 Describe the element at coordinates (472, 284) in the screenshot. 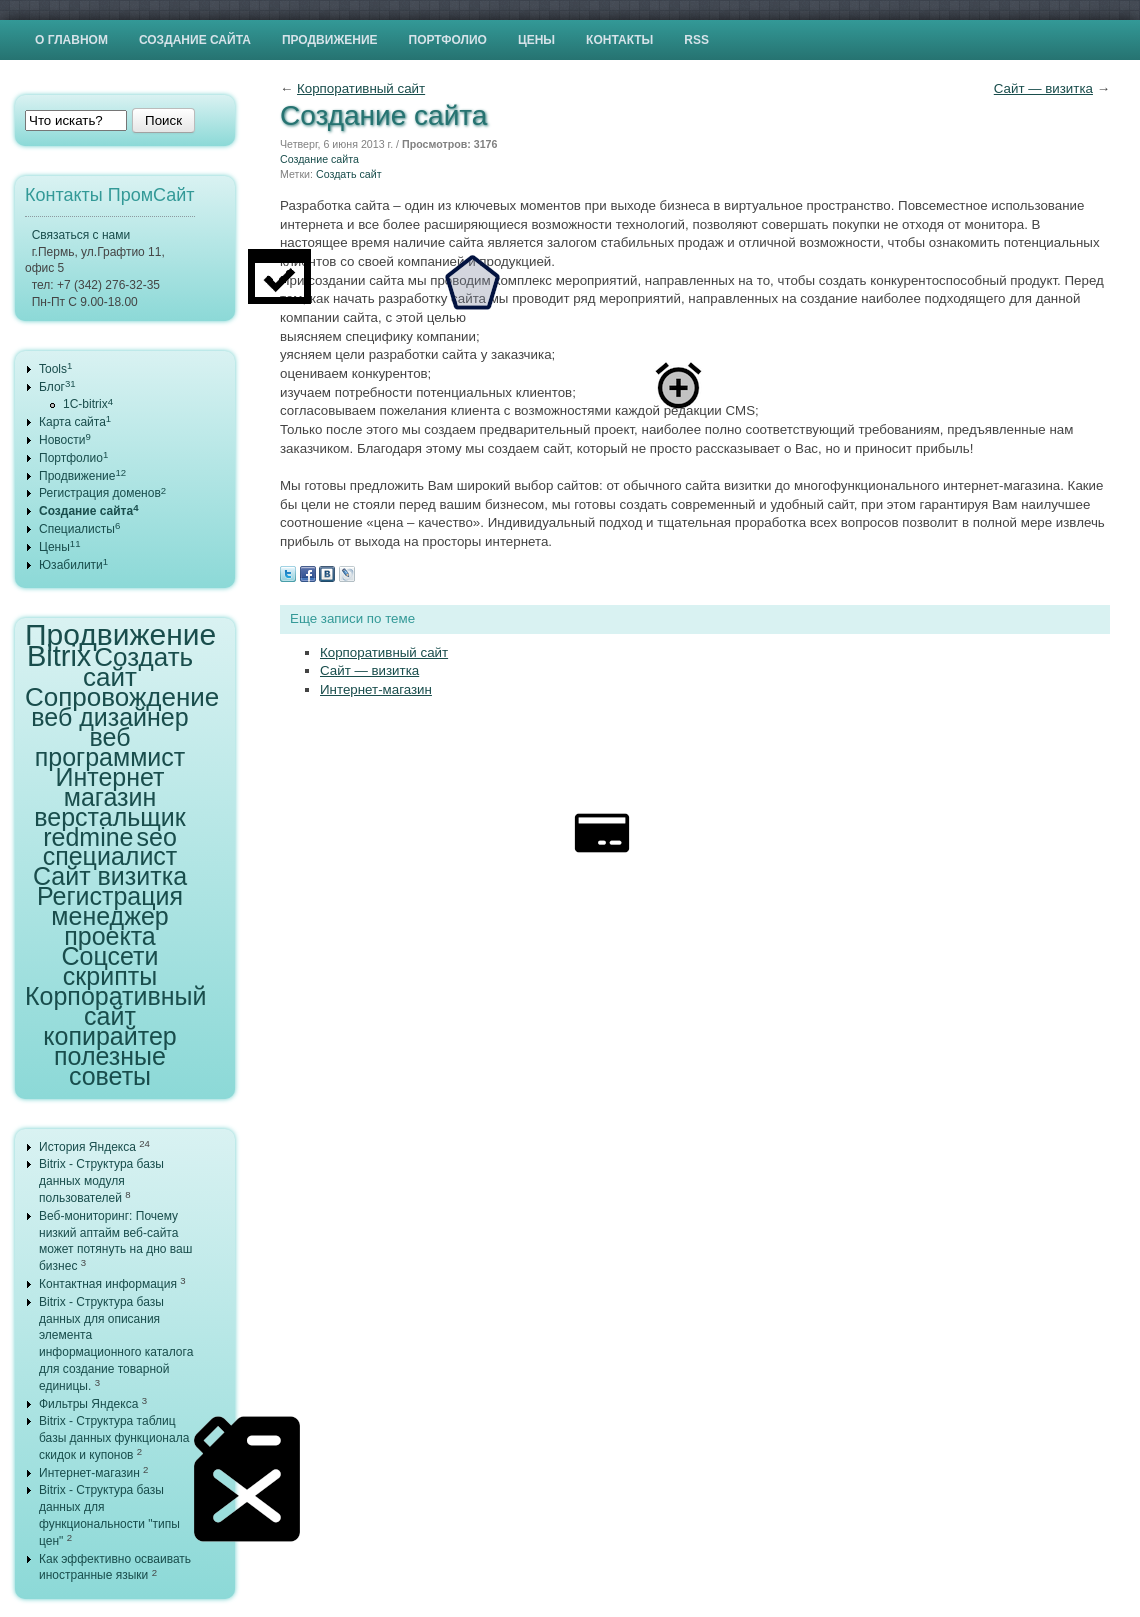

I see `a pentagon shape indicator` at that location.